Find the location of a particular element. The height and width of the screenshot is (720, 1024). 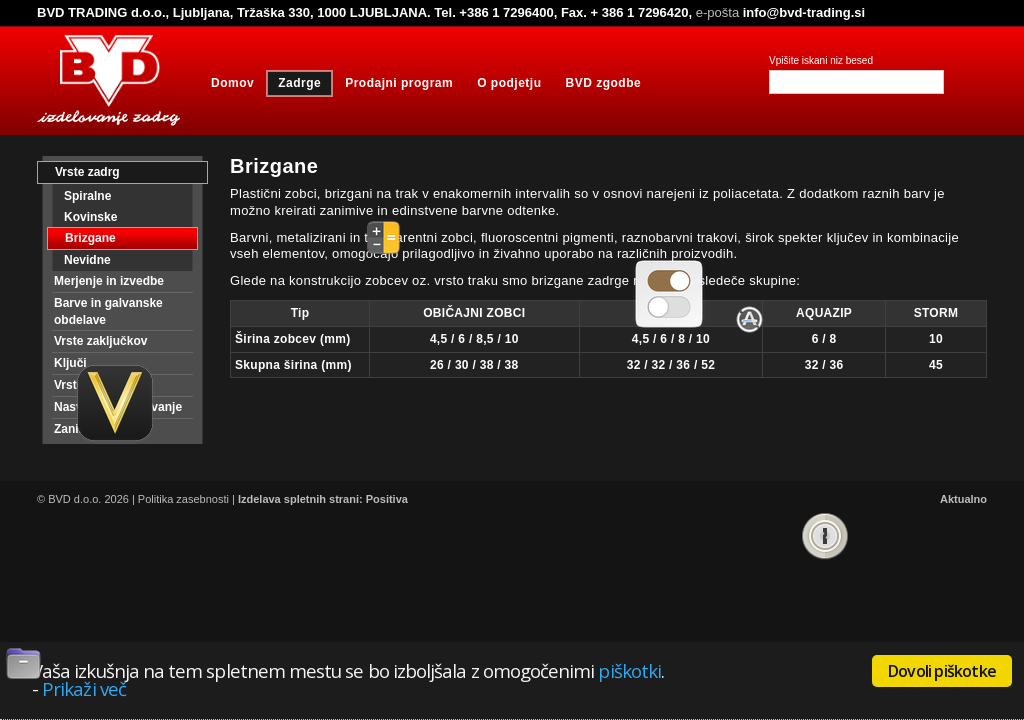

open the passwords app is located at coordinates (825, 536).